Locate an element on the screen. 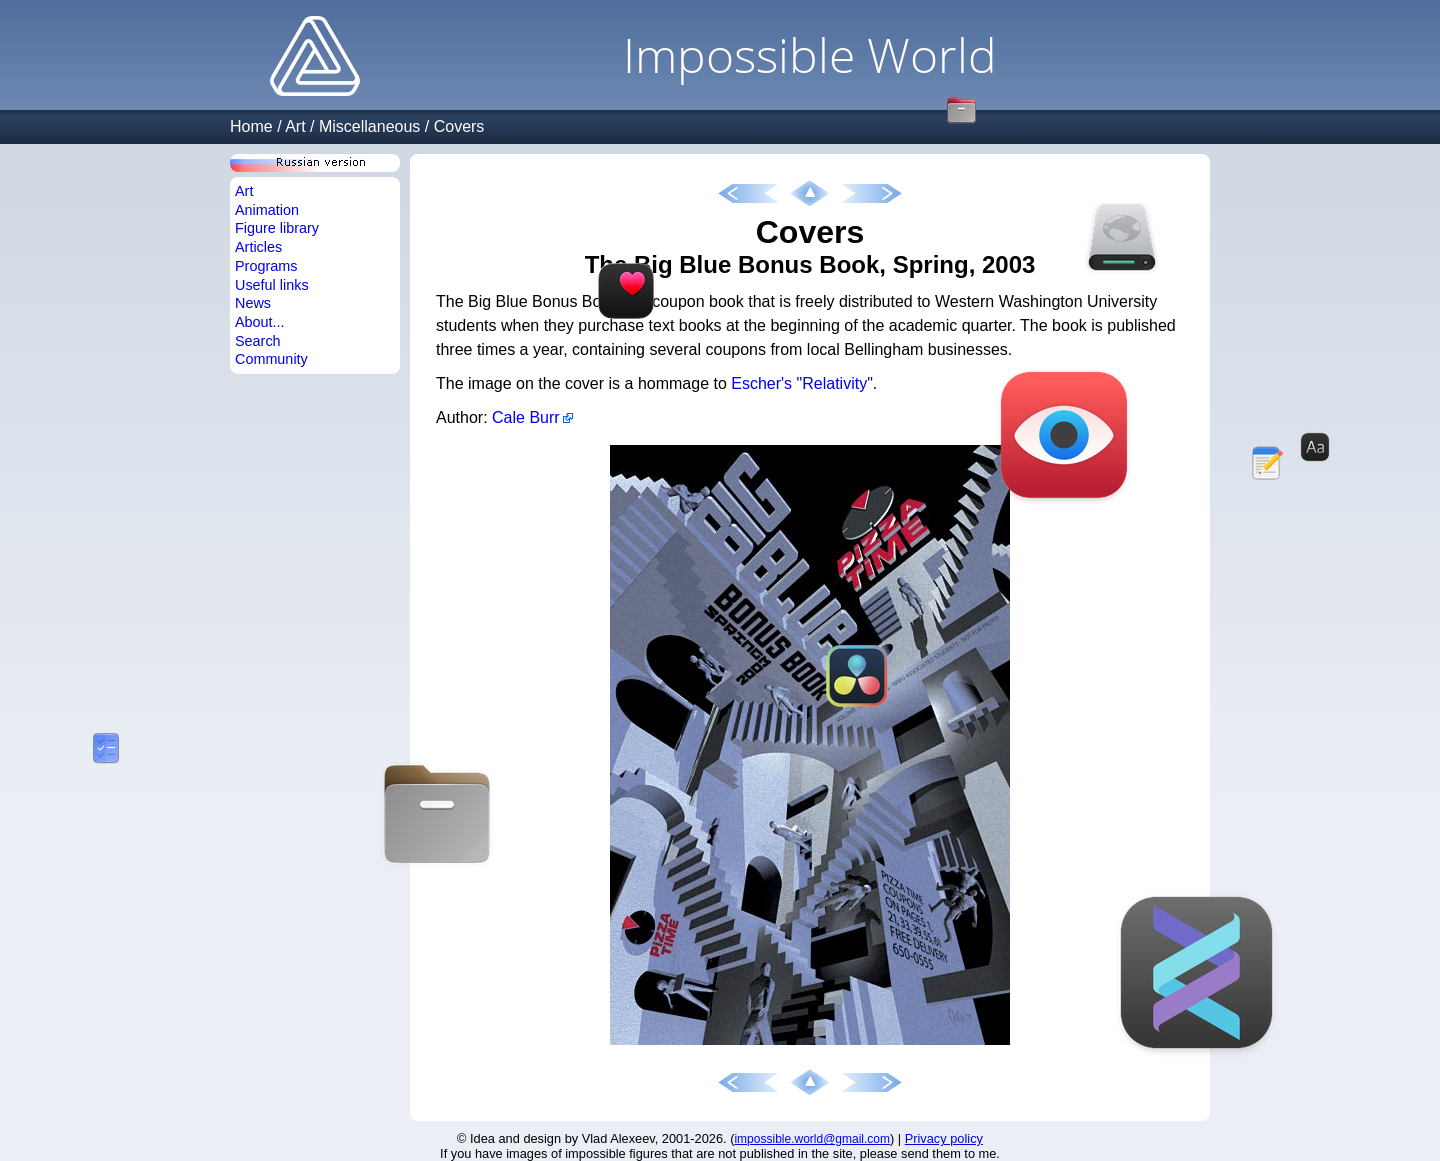 The image size is (1440, 1161). open DaVinci Resolve video editing application is located at coordinates (857, 676).